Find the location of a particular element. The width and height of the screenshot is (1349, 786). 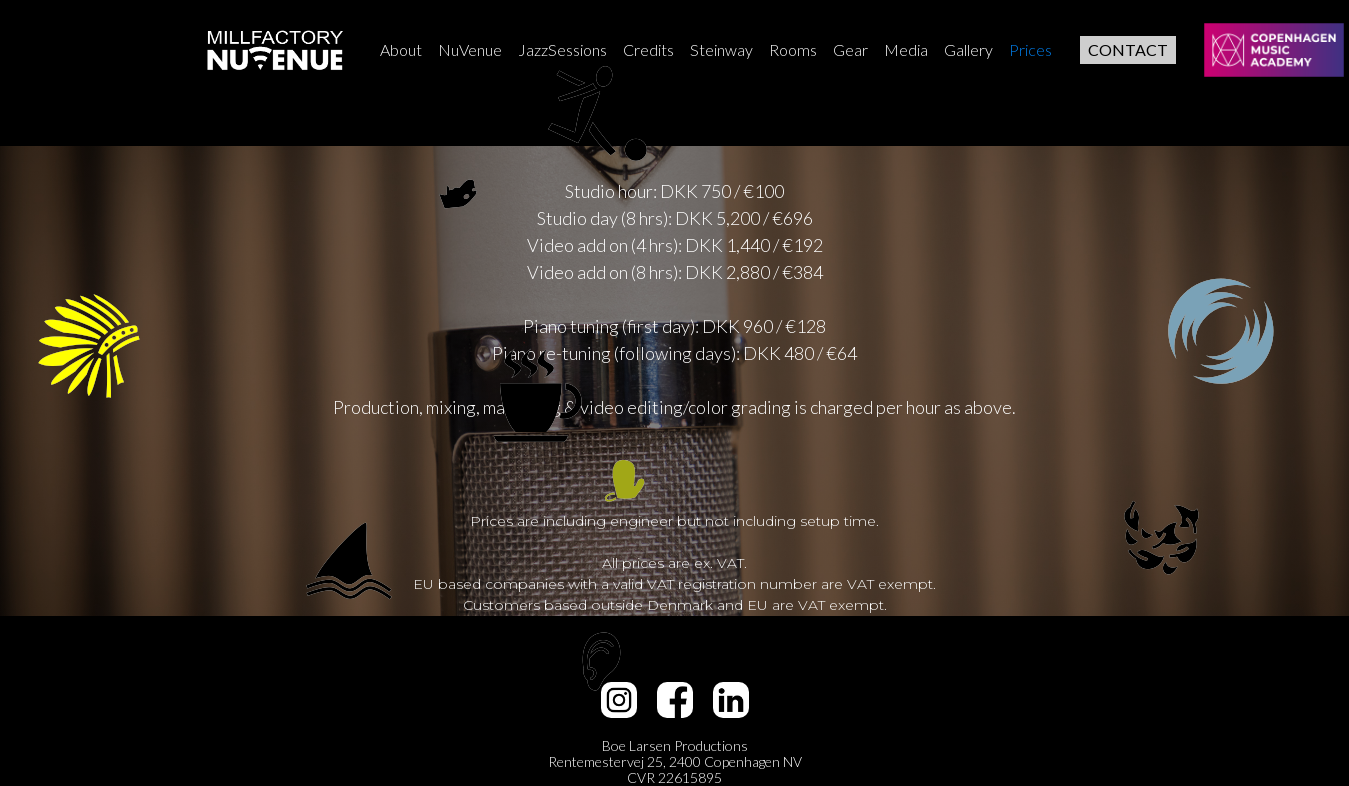

access cooking or recipe features is located at coordinates (625, 480).